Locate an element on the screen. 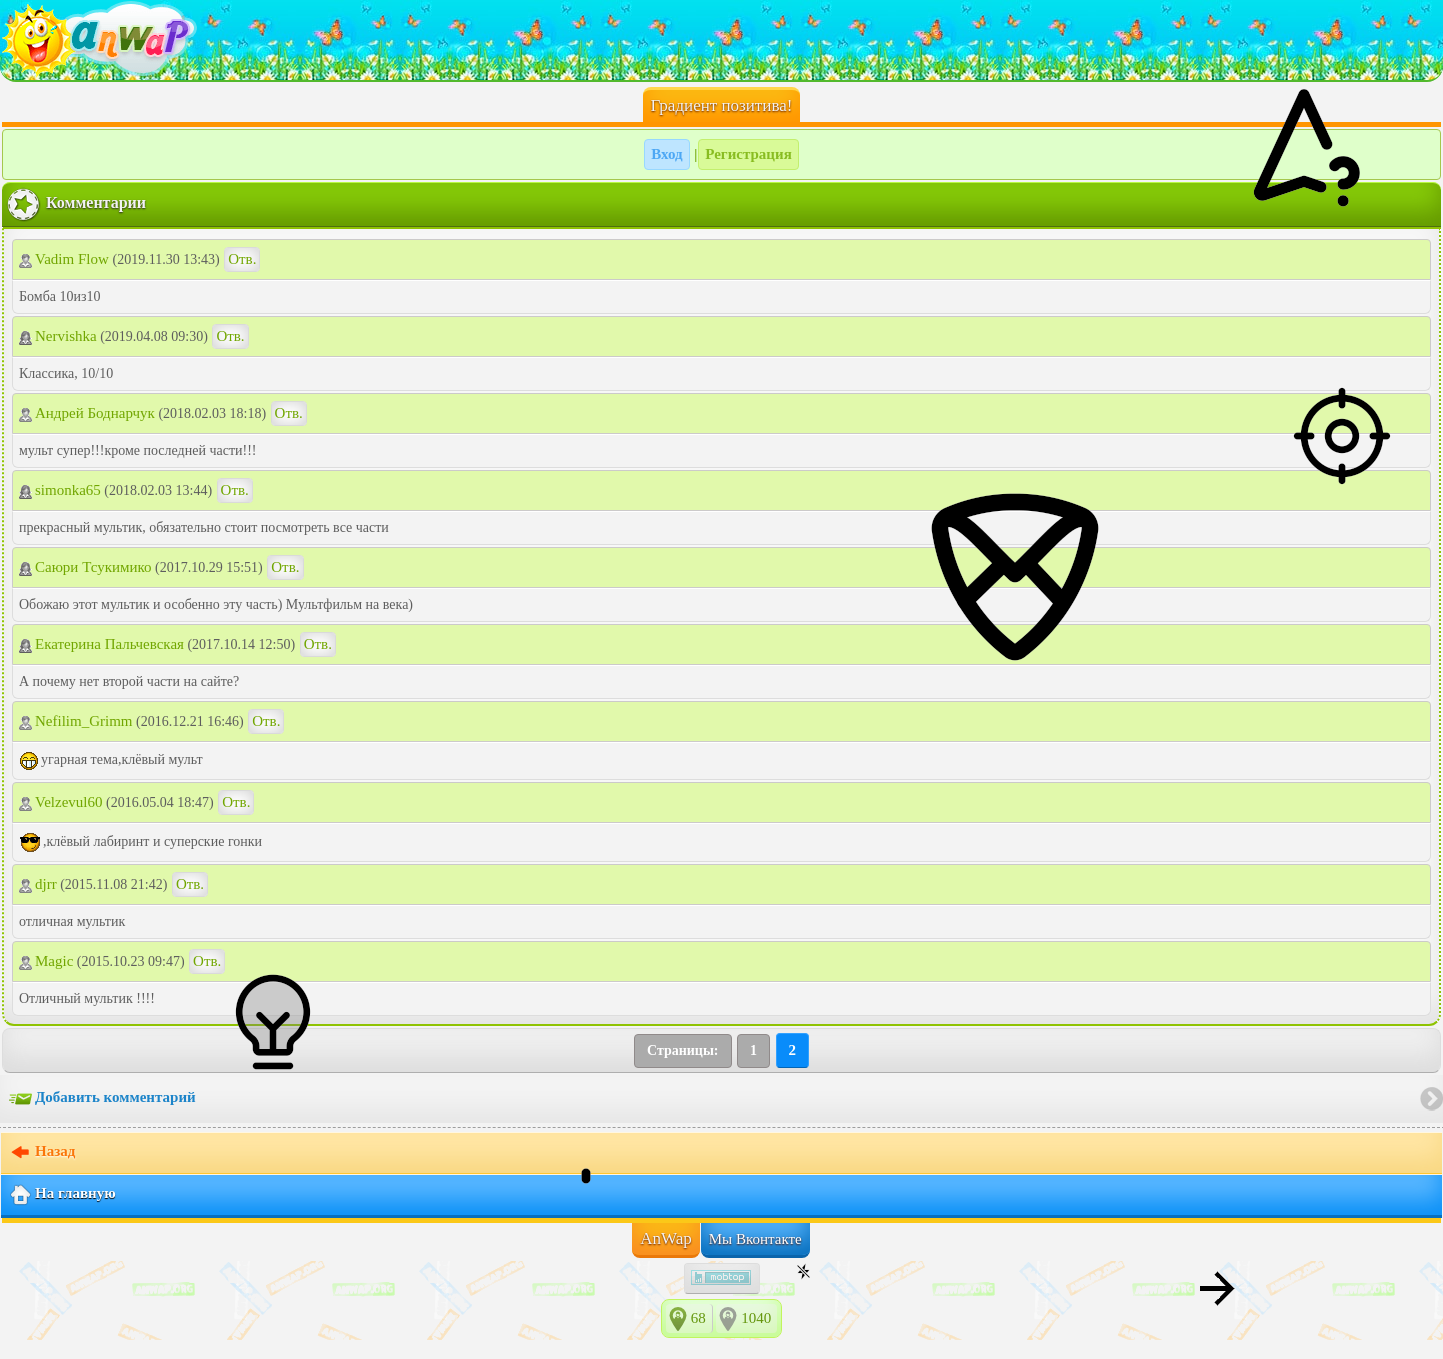  indicates no cellular signal available is located at coordinates (652, 1125).